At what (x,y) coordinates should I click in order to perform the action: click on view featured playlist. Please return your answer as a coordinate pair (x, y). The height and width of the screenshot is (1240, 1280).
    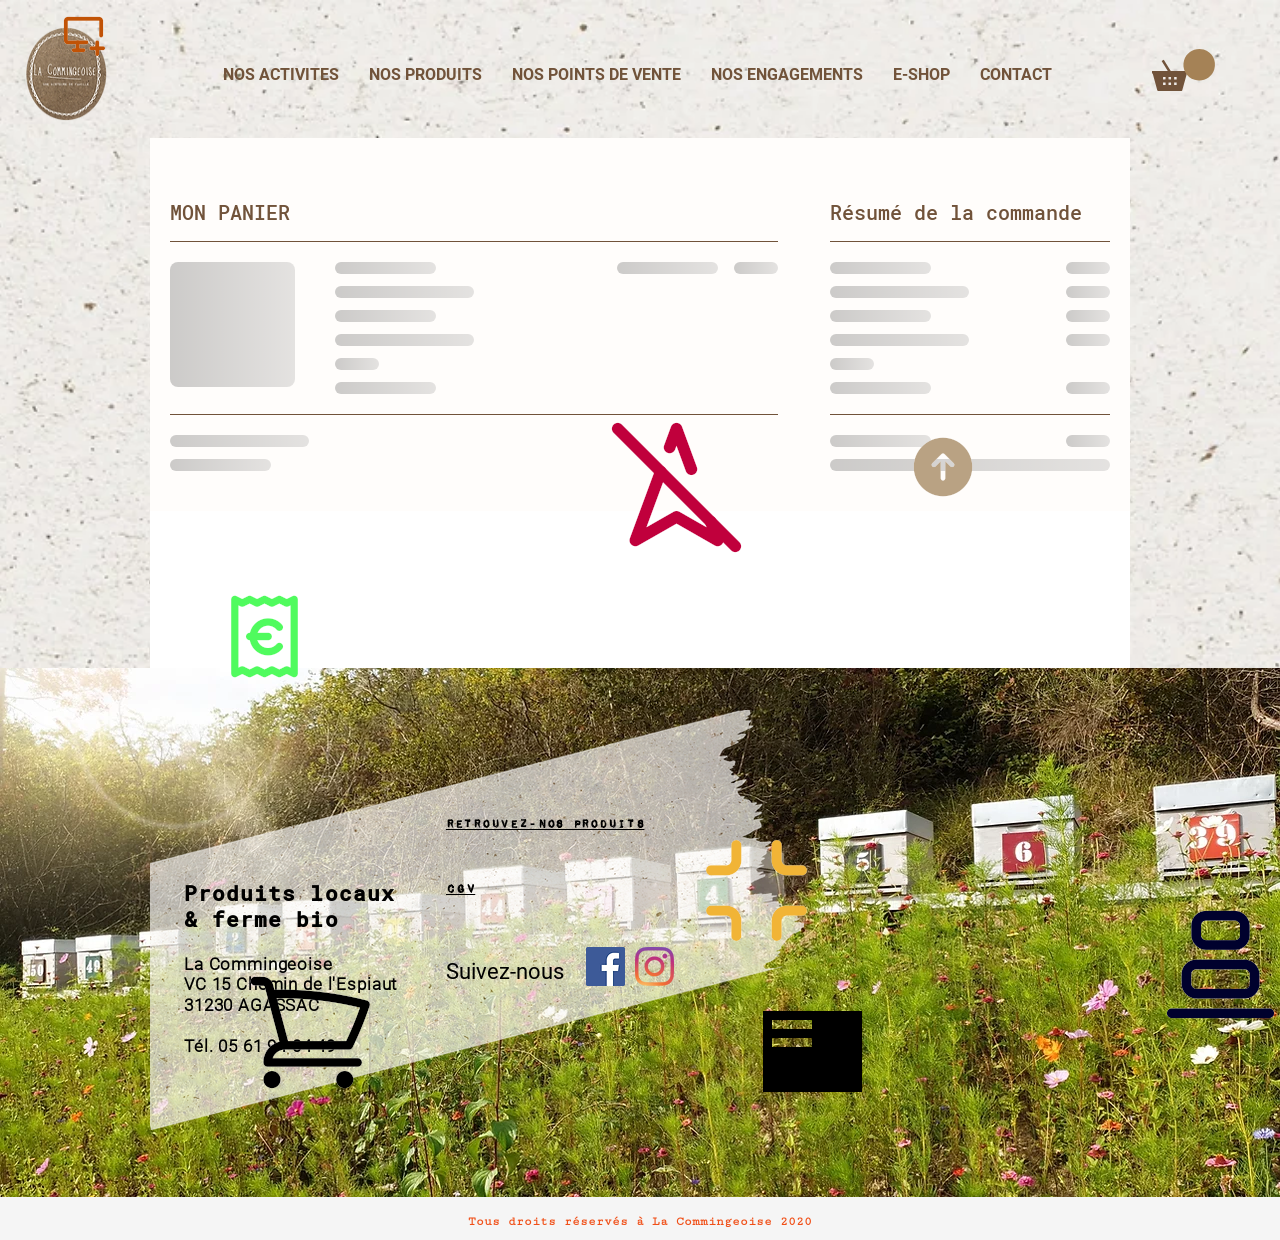
    Looking at the image, I should click on (812, 1051).